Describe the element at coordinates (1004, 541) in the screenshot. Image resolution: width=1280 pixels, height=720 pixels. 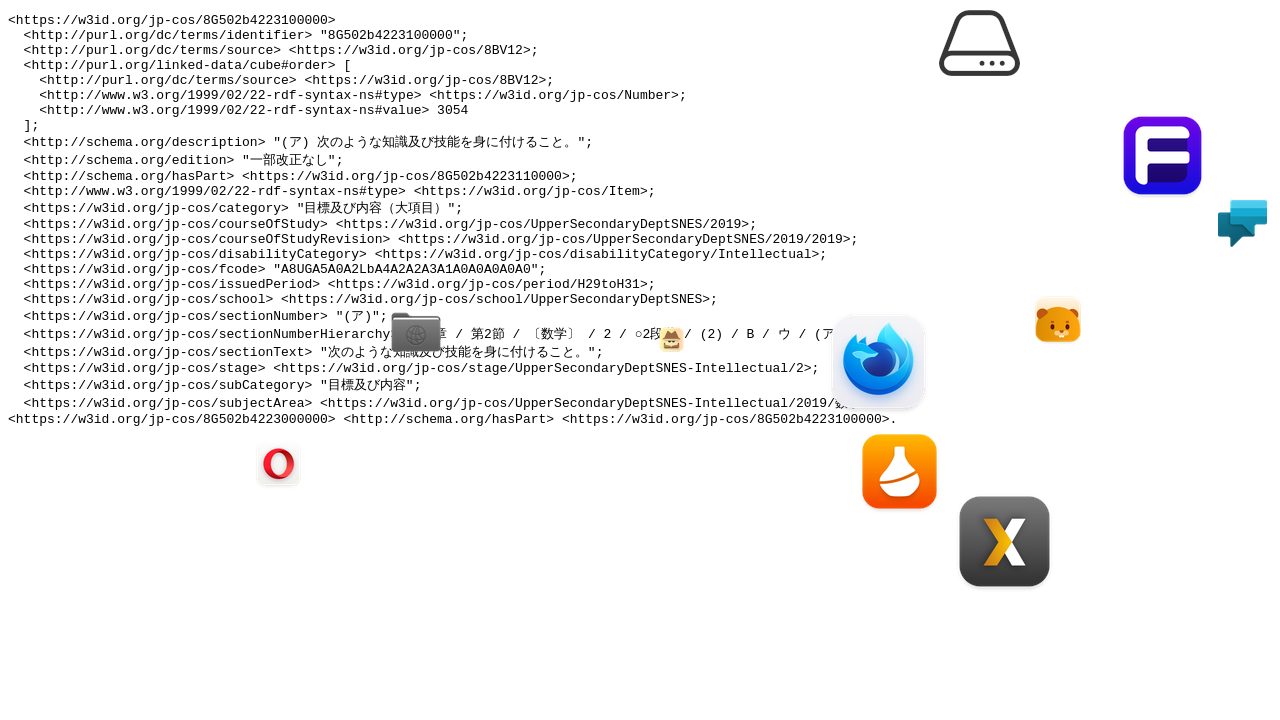
I see `open plex media server` at that location.